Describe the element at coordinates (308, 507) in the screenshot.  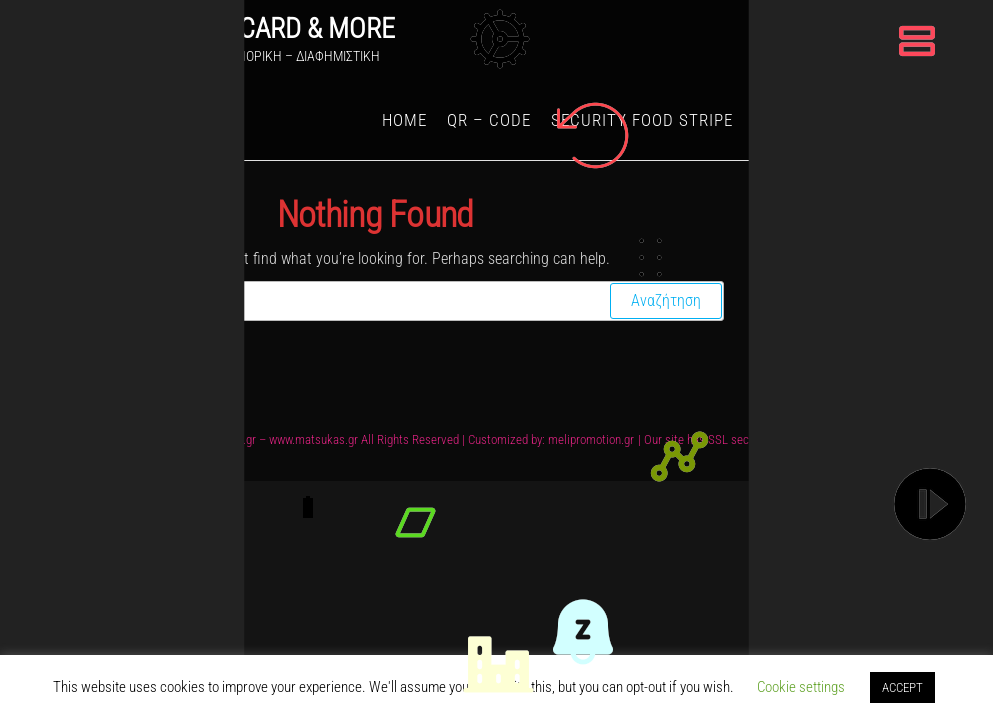
I see `indicates battery is fully charged` at that location.